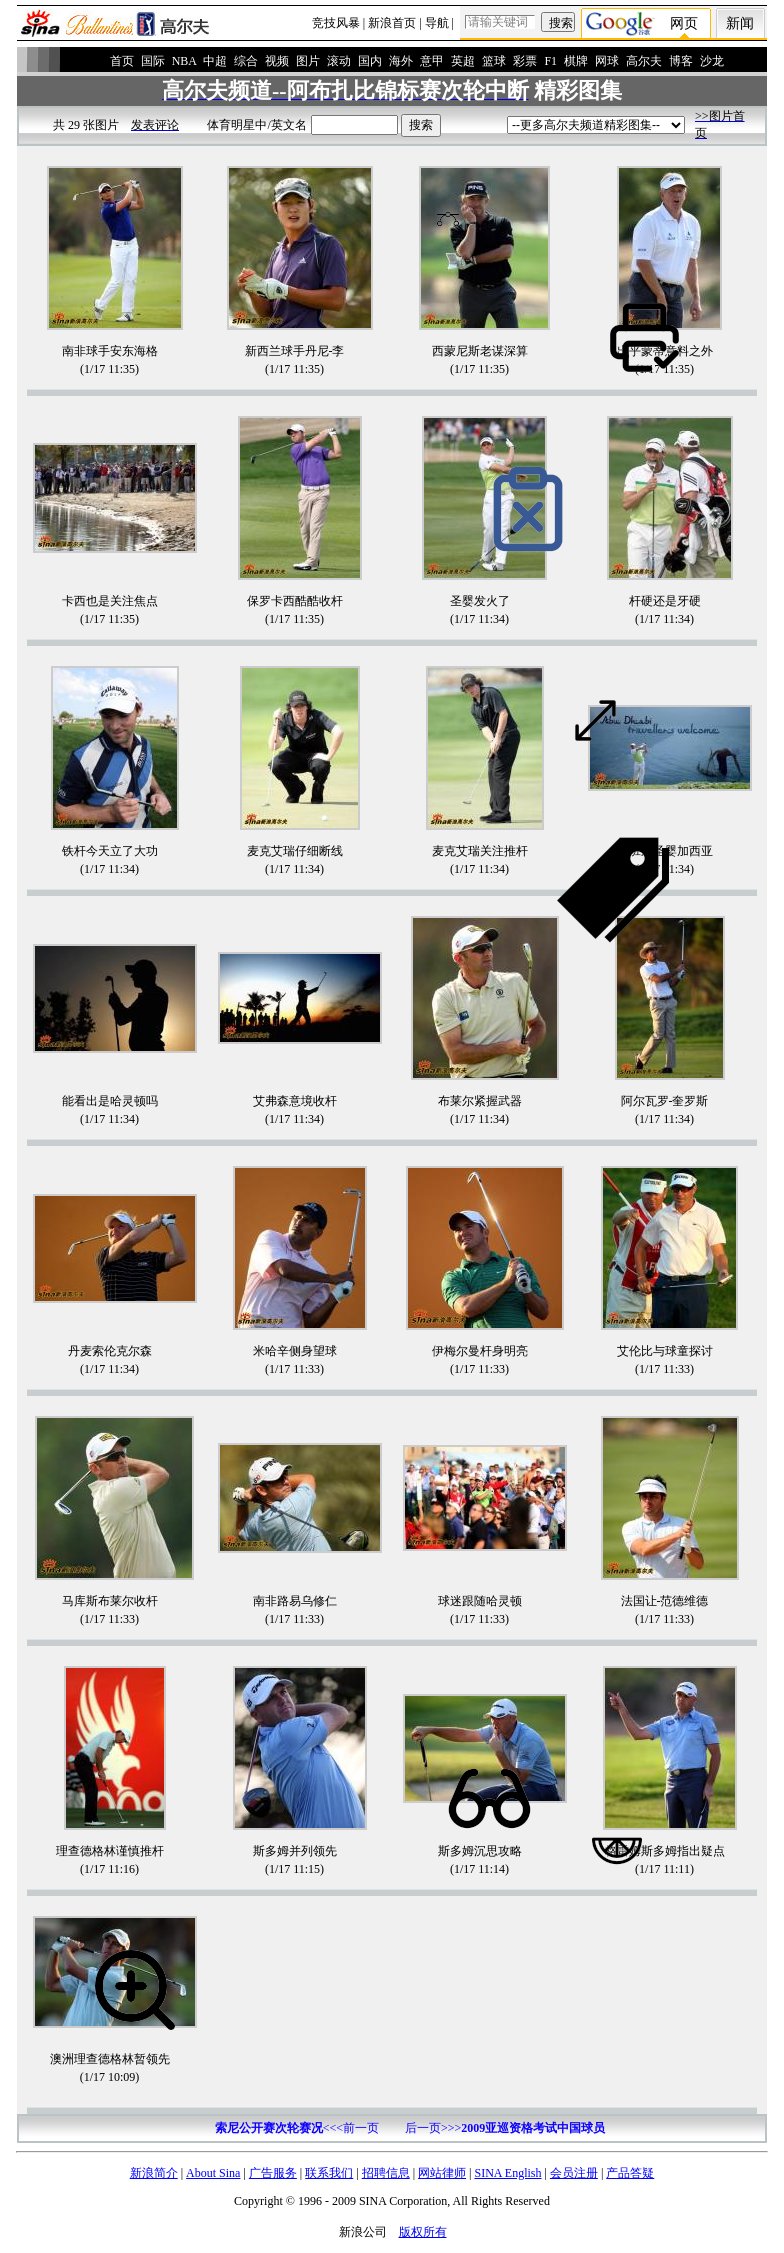  I want to click on zoom in on content or image, so click(135, 1990).